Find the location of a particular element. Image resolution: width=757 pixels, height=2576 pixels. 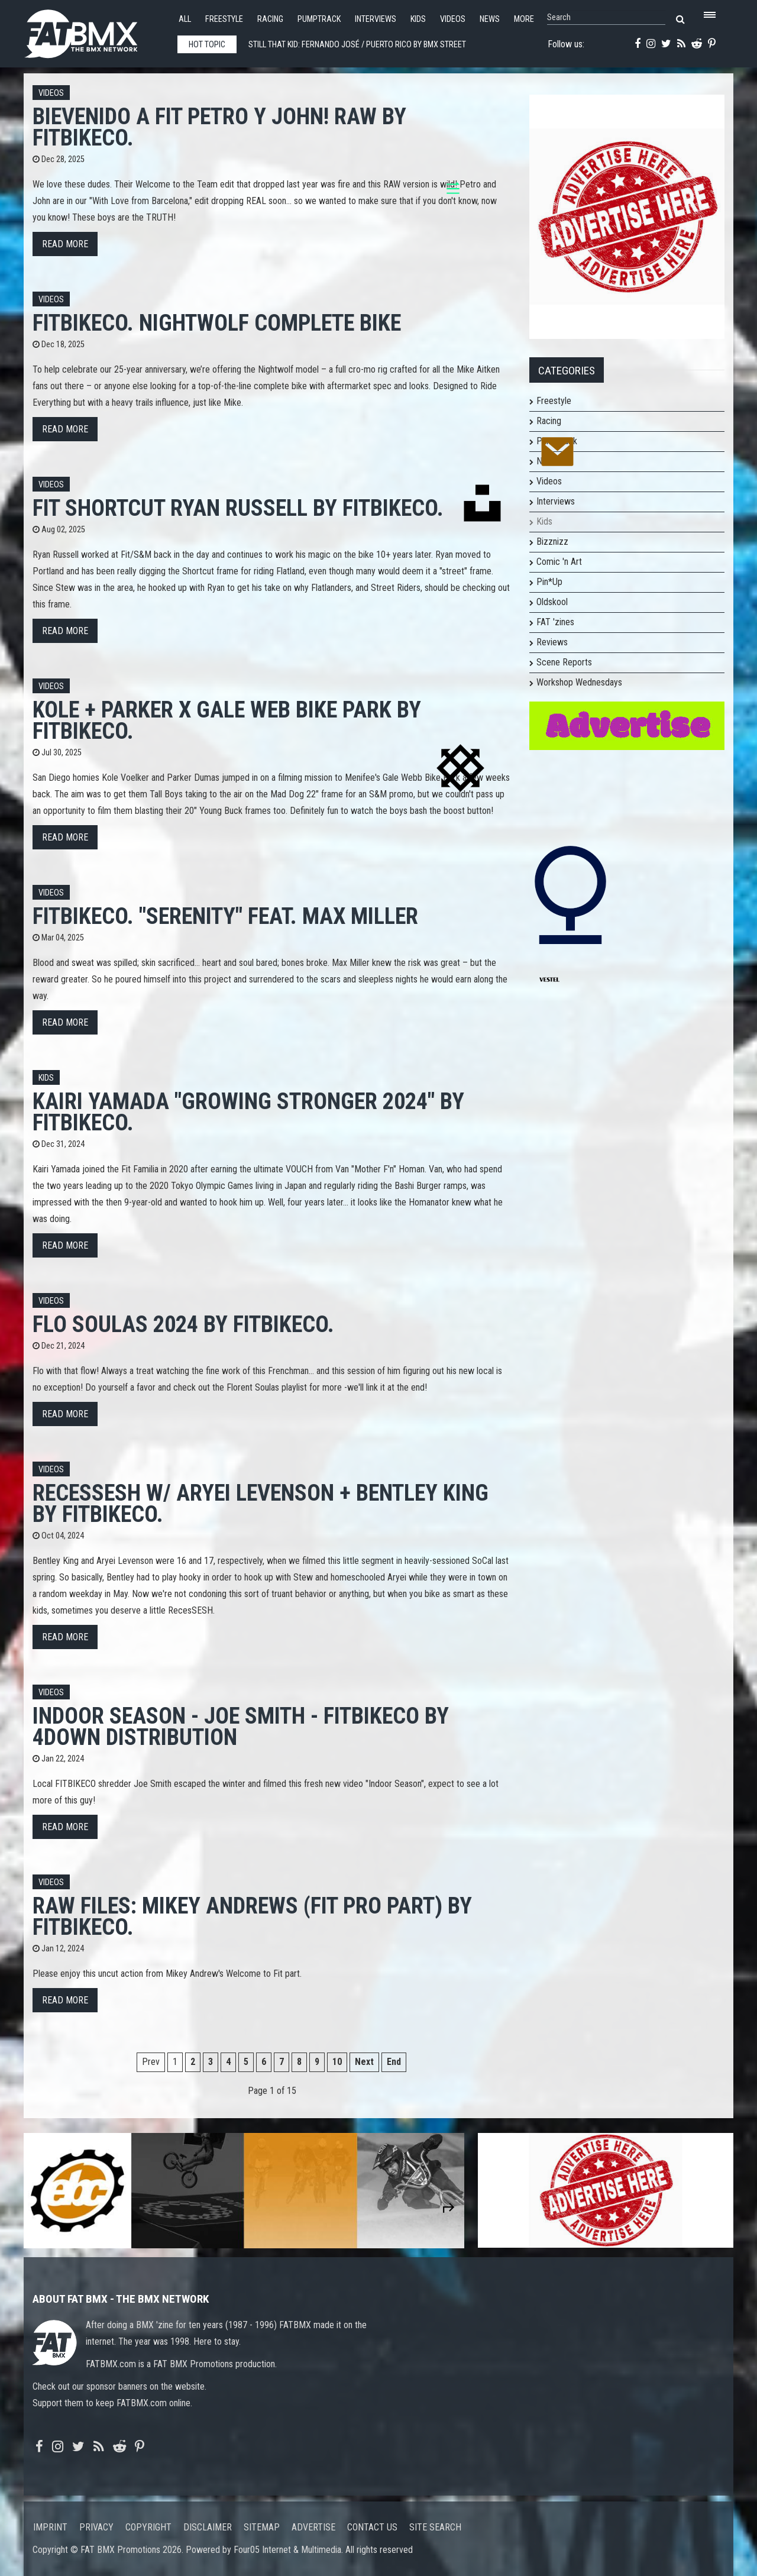

play items in sequential order is located at coordinates (453, 189).